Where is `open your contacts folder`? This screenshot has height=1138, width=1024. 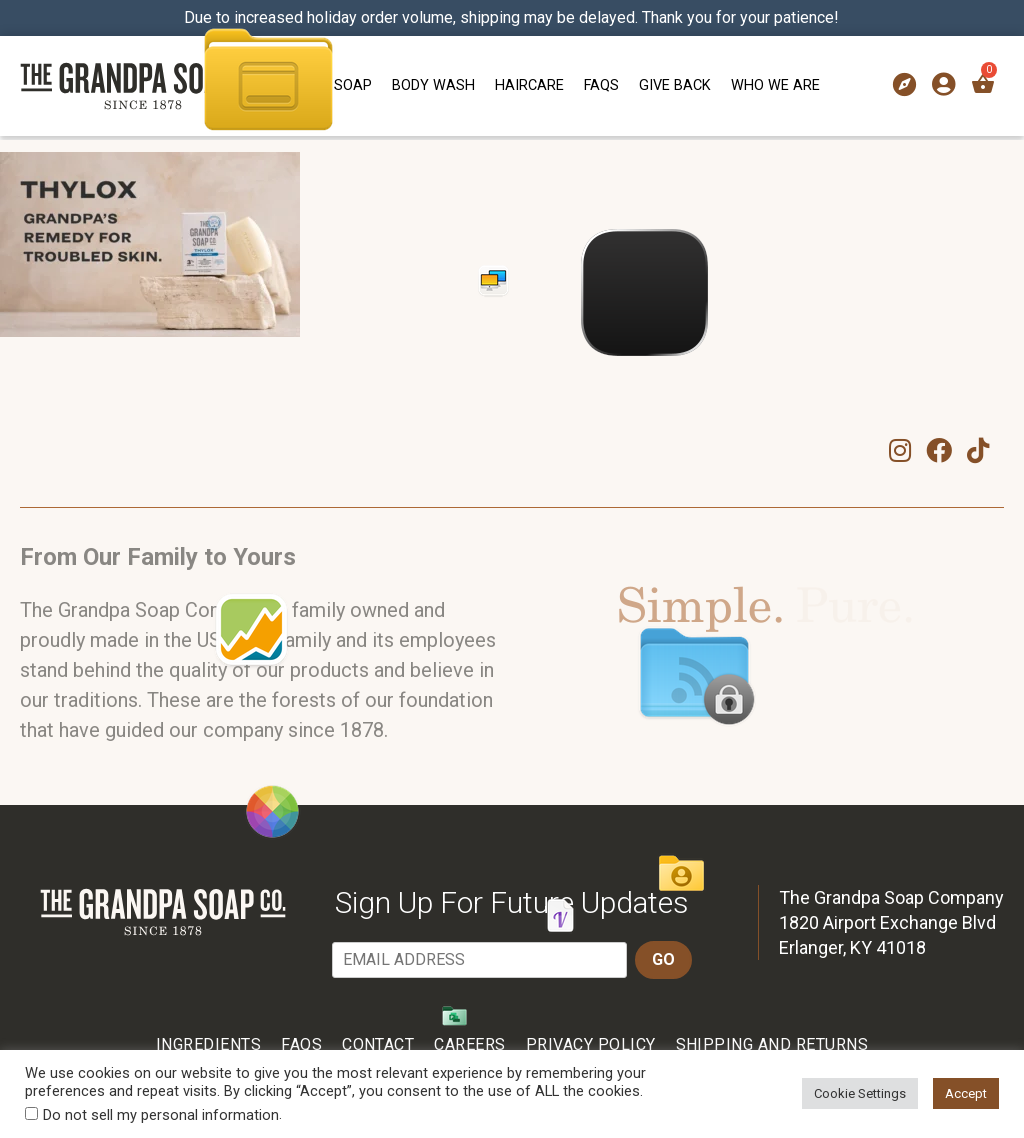 open your contacts folder is located at coordinates (681, 874).